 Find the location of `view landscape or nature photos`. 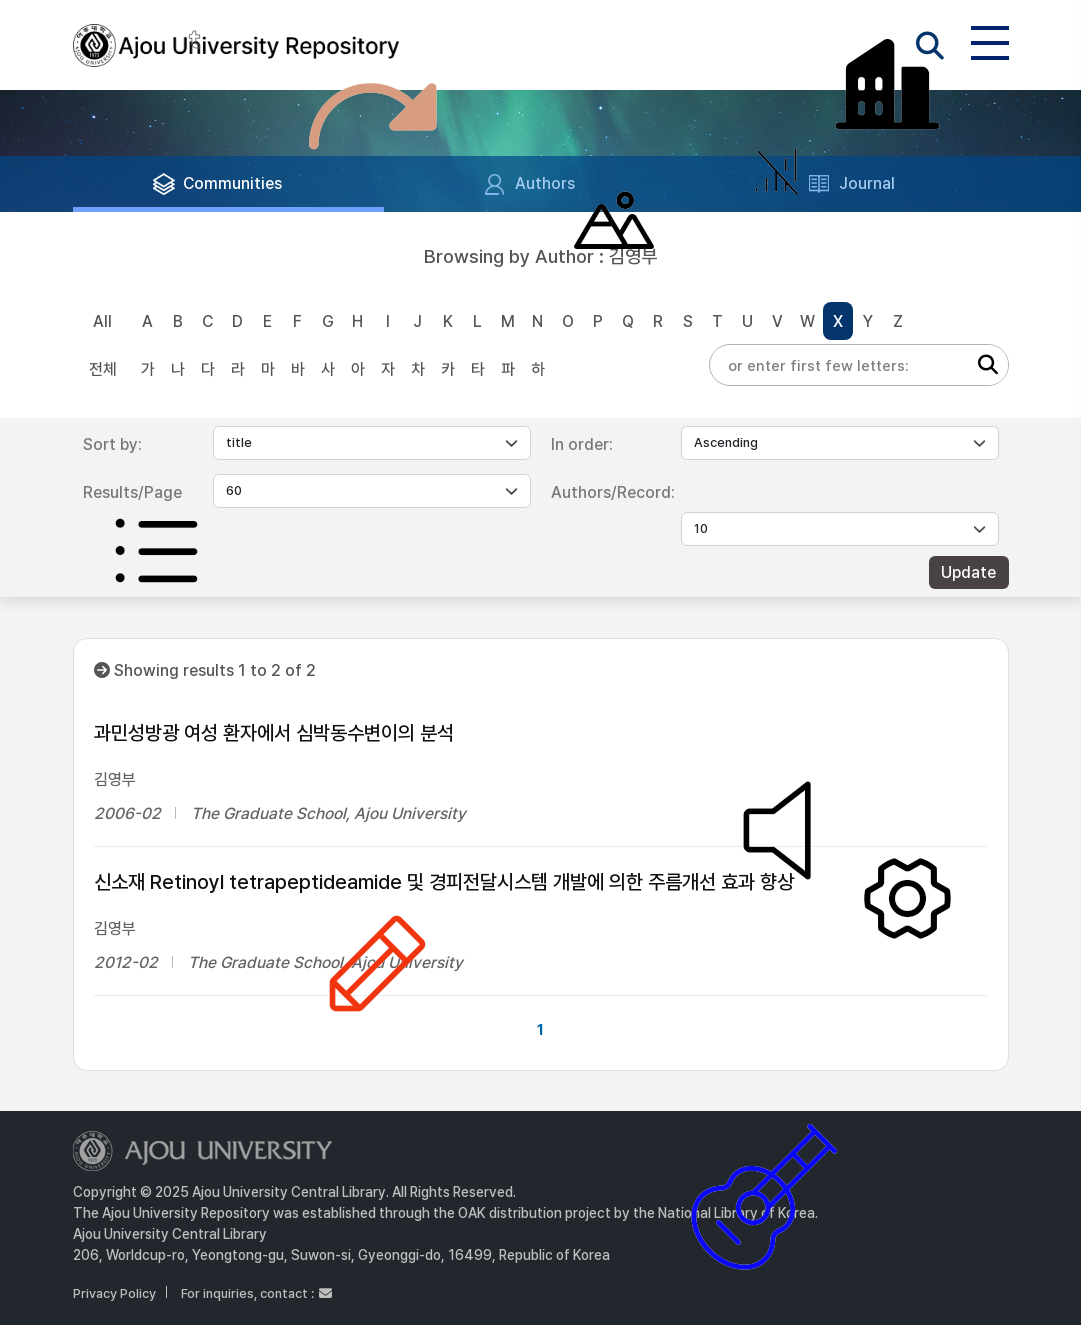

view landscape or nature photos is located at coordinates (614, 224).